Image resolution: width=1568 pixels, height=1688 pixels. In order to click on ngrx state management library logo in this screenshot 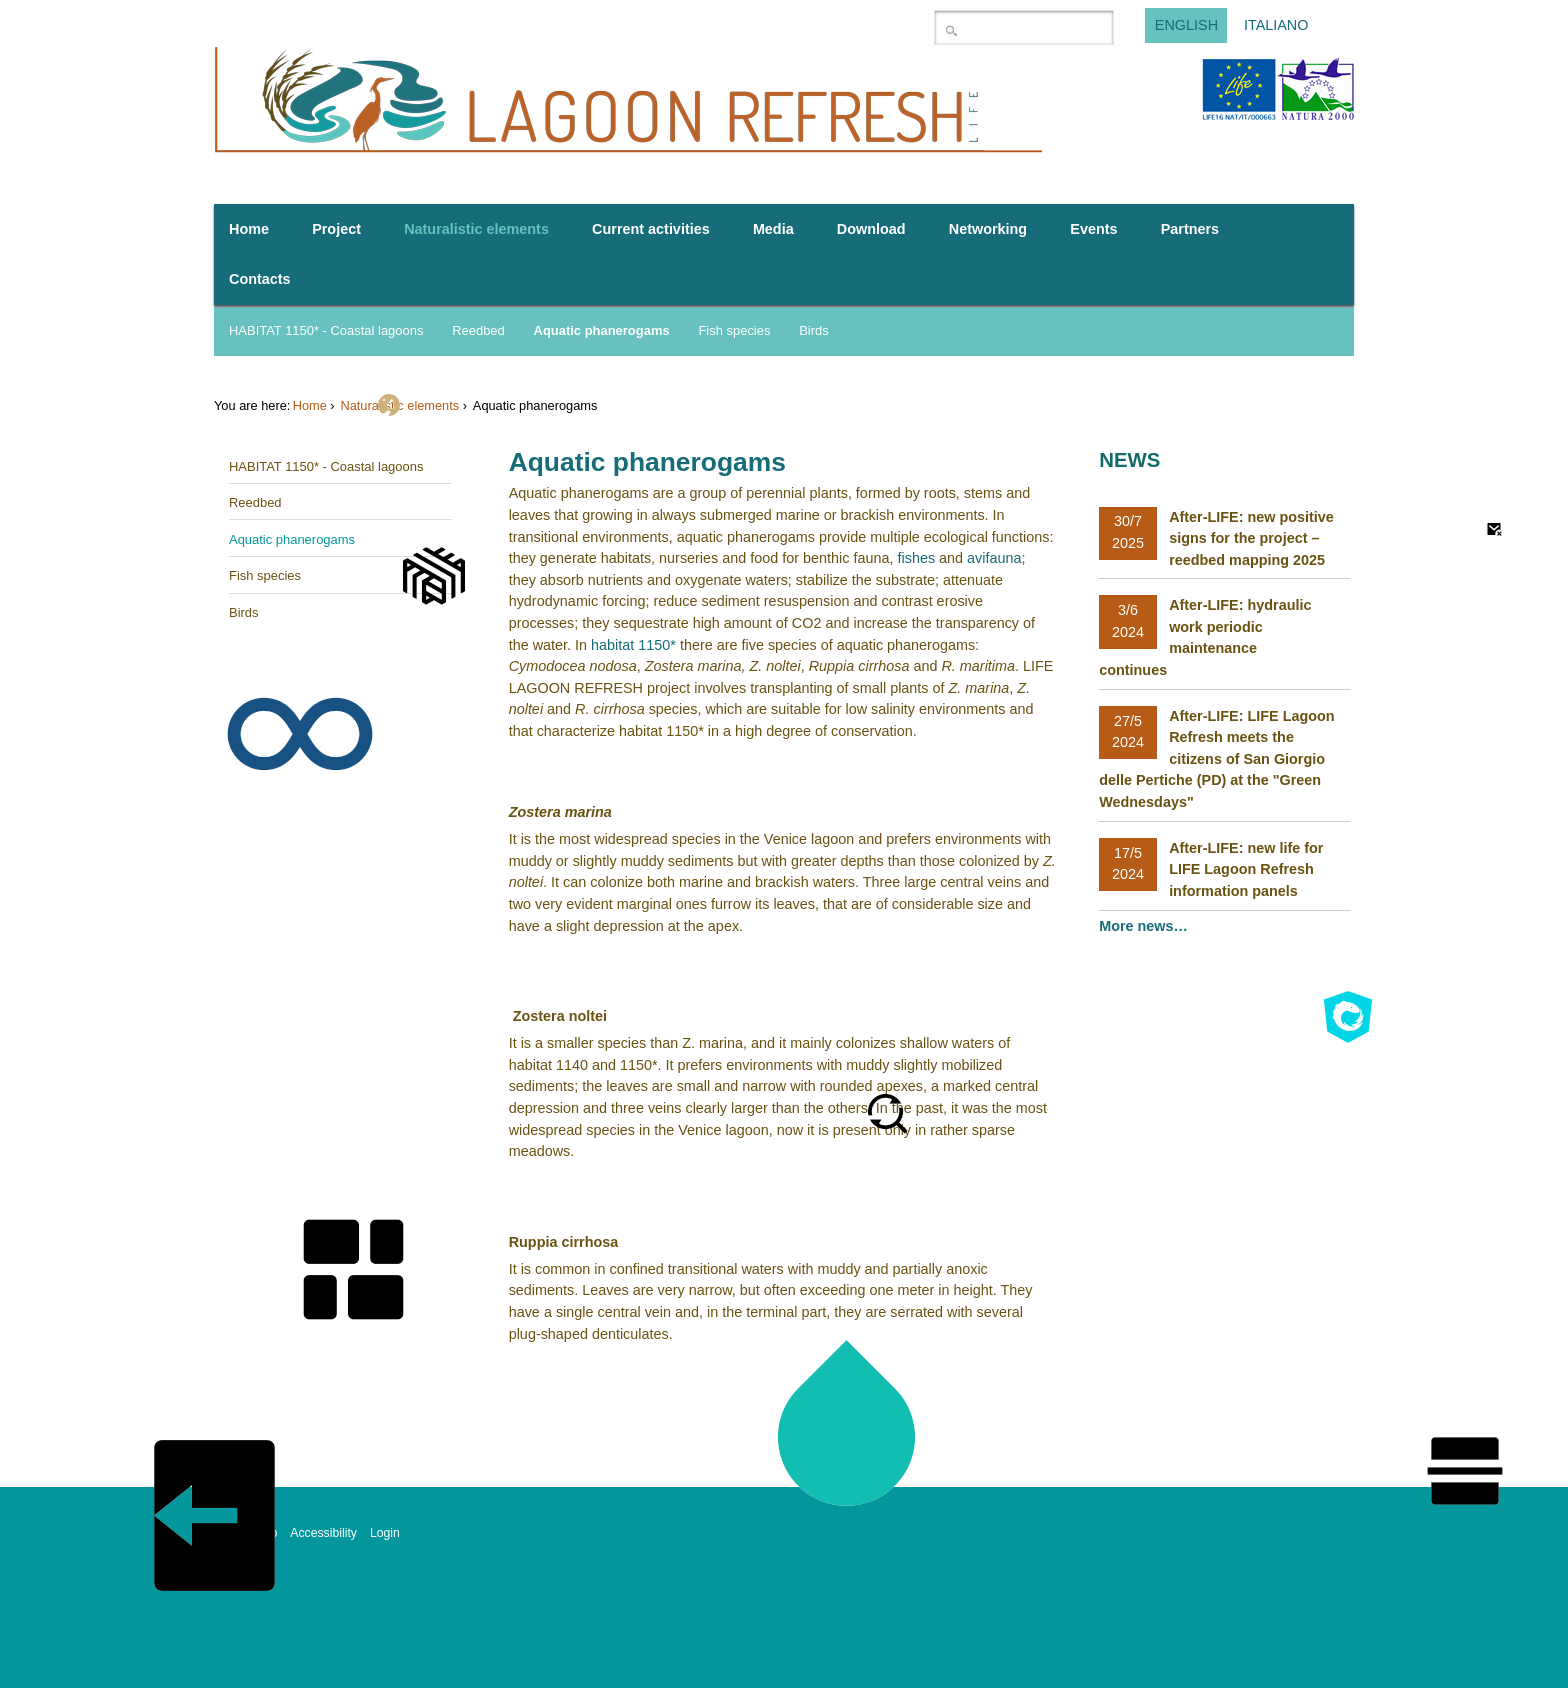, I will do `click(1348, 1017)`.